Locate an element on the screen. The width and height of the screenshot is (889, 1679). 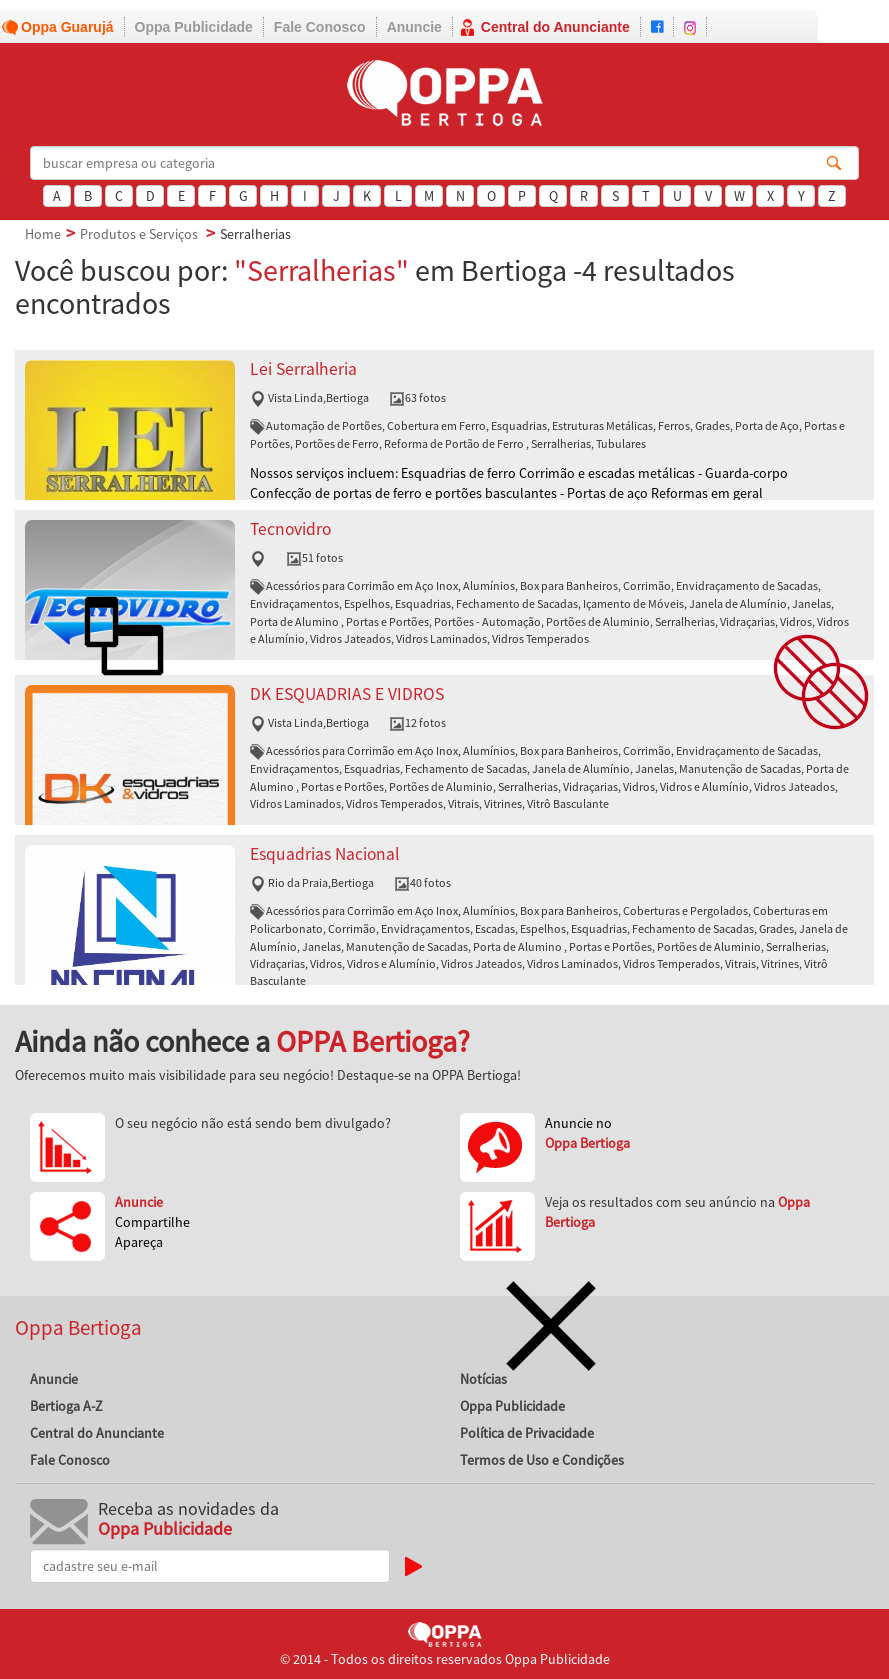
merge or combine selected layers is located at coordinates (821, 682).